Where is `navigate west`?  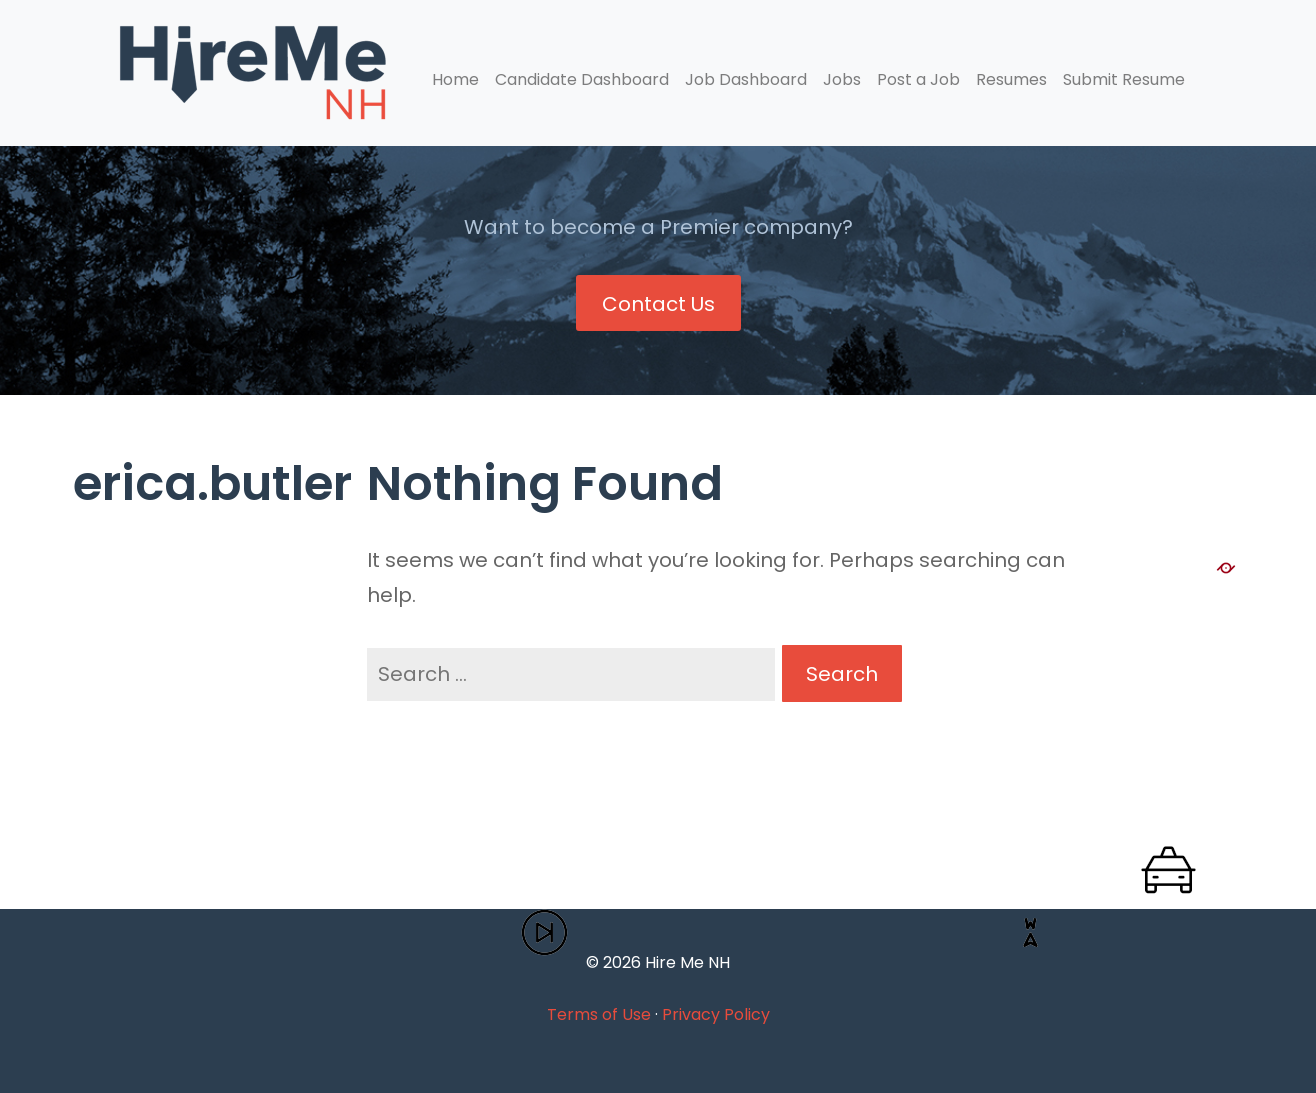 navigate west is located at coordinates (1030, 932).